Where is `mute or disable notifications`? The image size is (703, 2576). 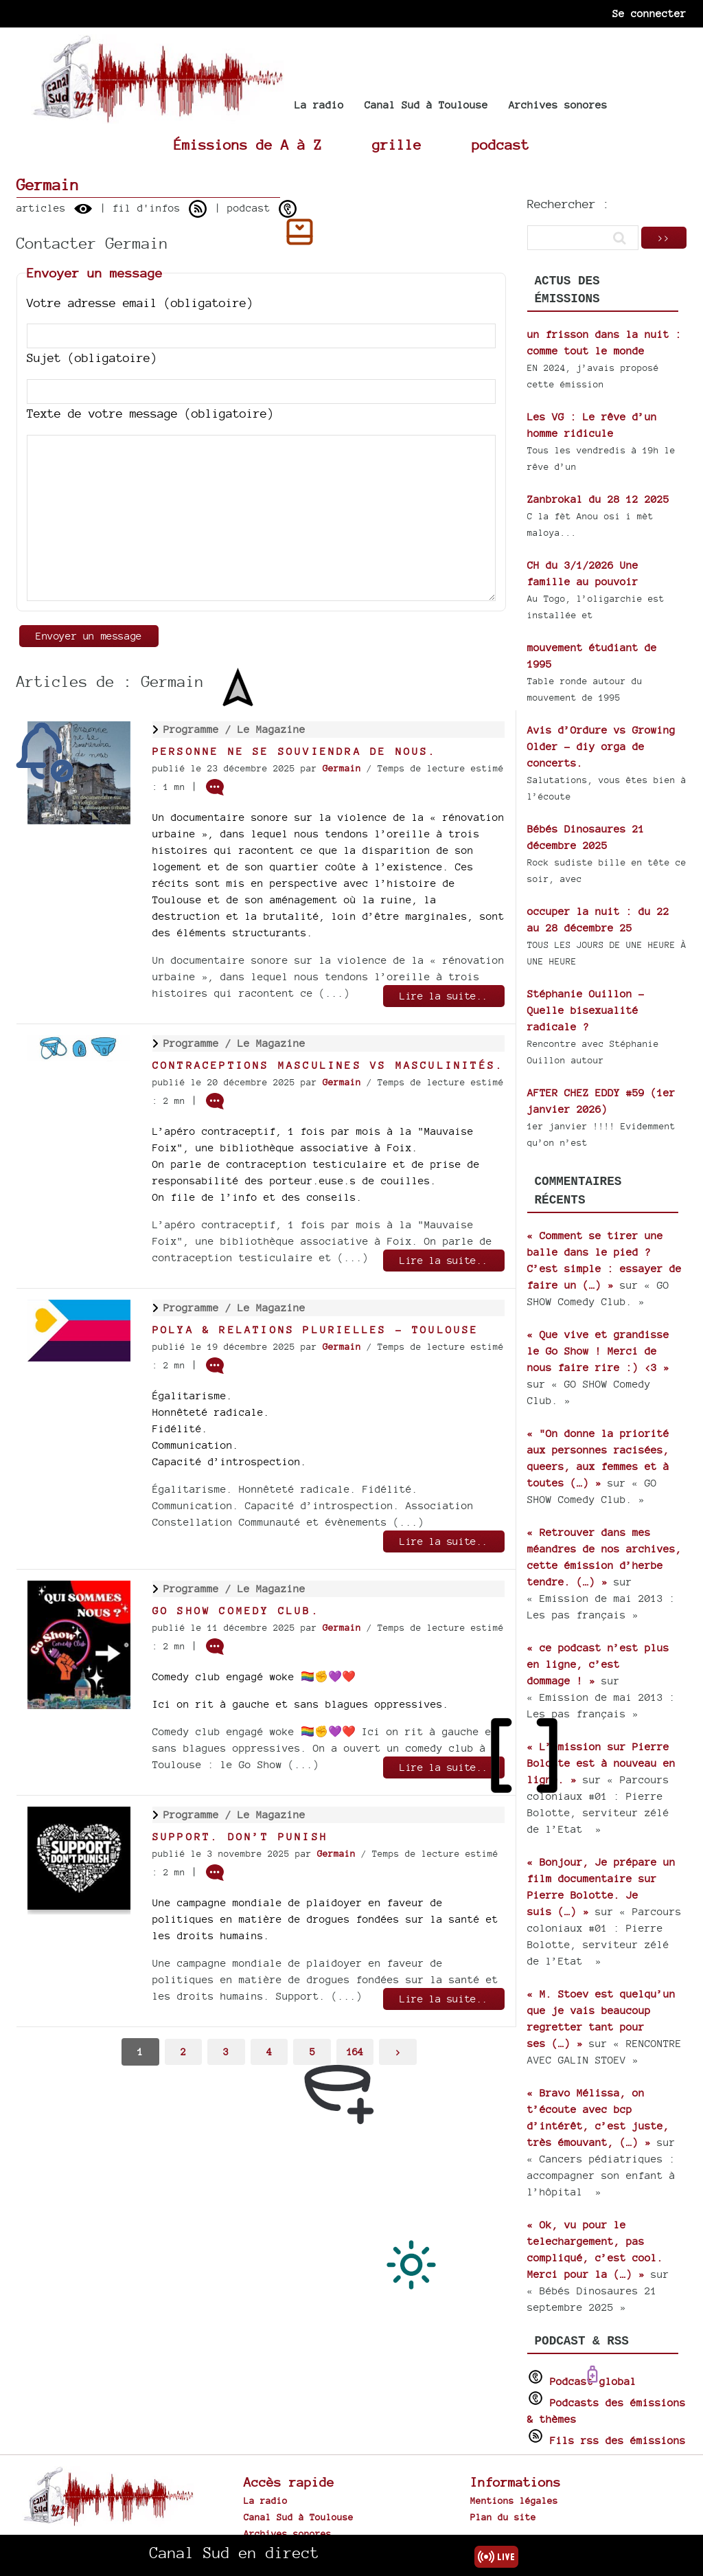 mute or disable notifications is located at coordinates (42, 751).